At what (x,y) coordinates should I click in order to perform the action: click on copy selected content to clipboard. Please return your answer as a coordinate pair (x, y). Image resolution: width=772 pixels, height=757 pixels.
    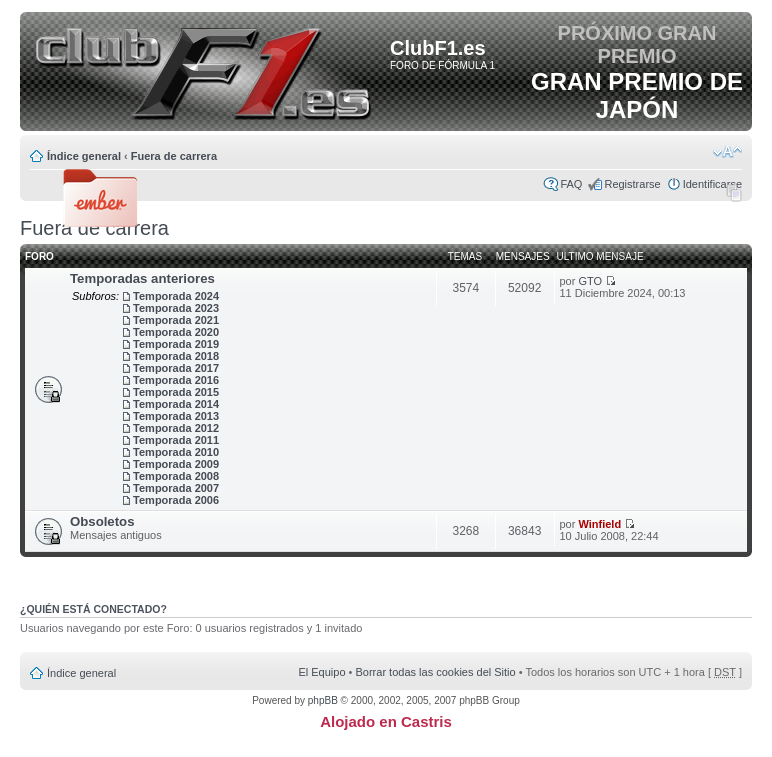
    Looking at the image, I should click on (734, 193).